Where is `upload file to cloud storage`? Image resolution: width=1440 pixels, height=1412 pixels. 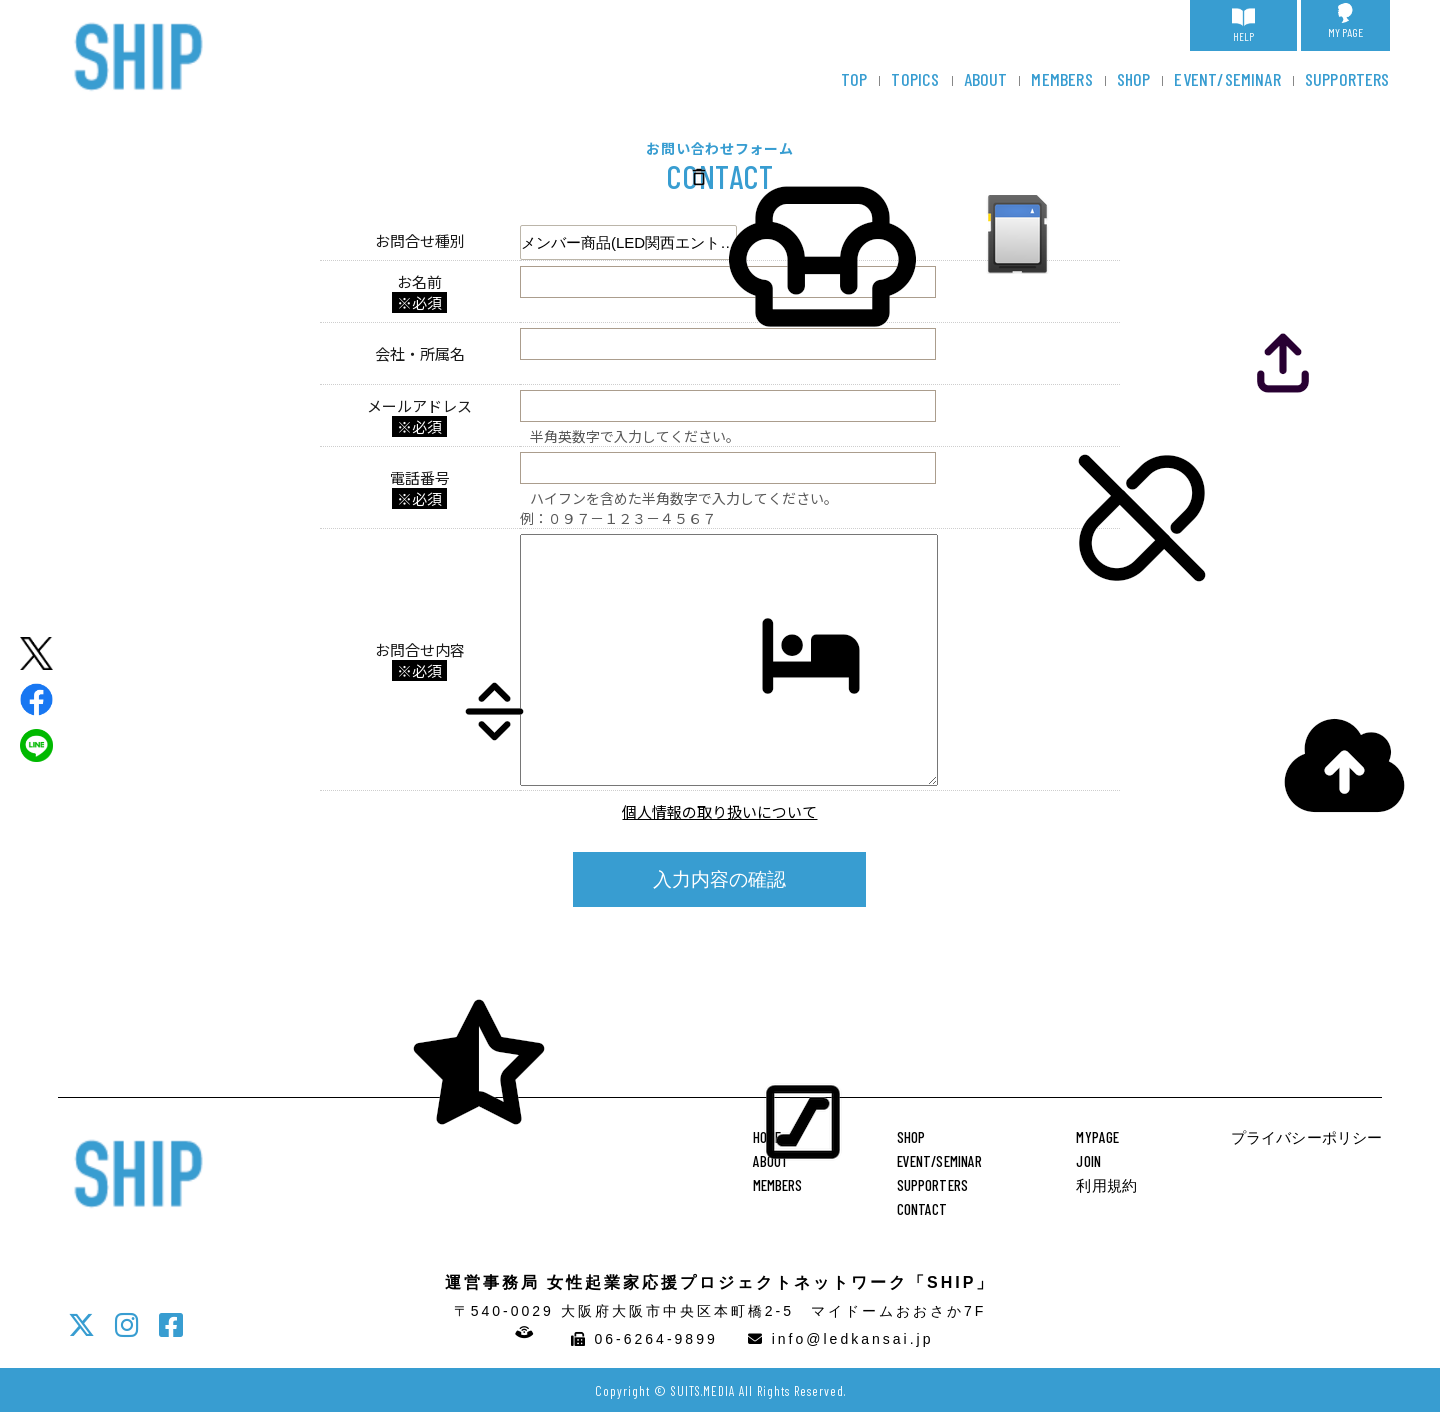
upload file to cloud storage is located at coordinates (1344, 765).